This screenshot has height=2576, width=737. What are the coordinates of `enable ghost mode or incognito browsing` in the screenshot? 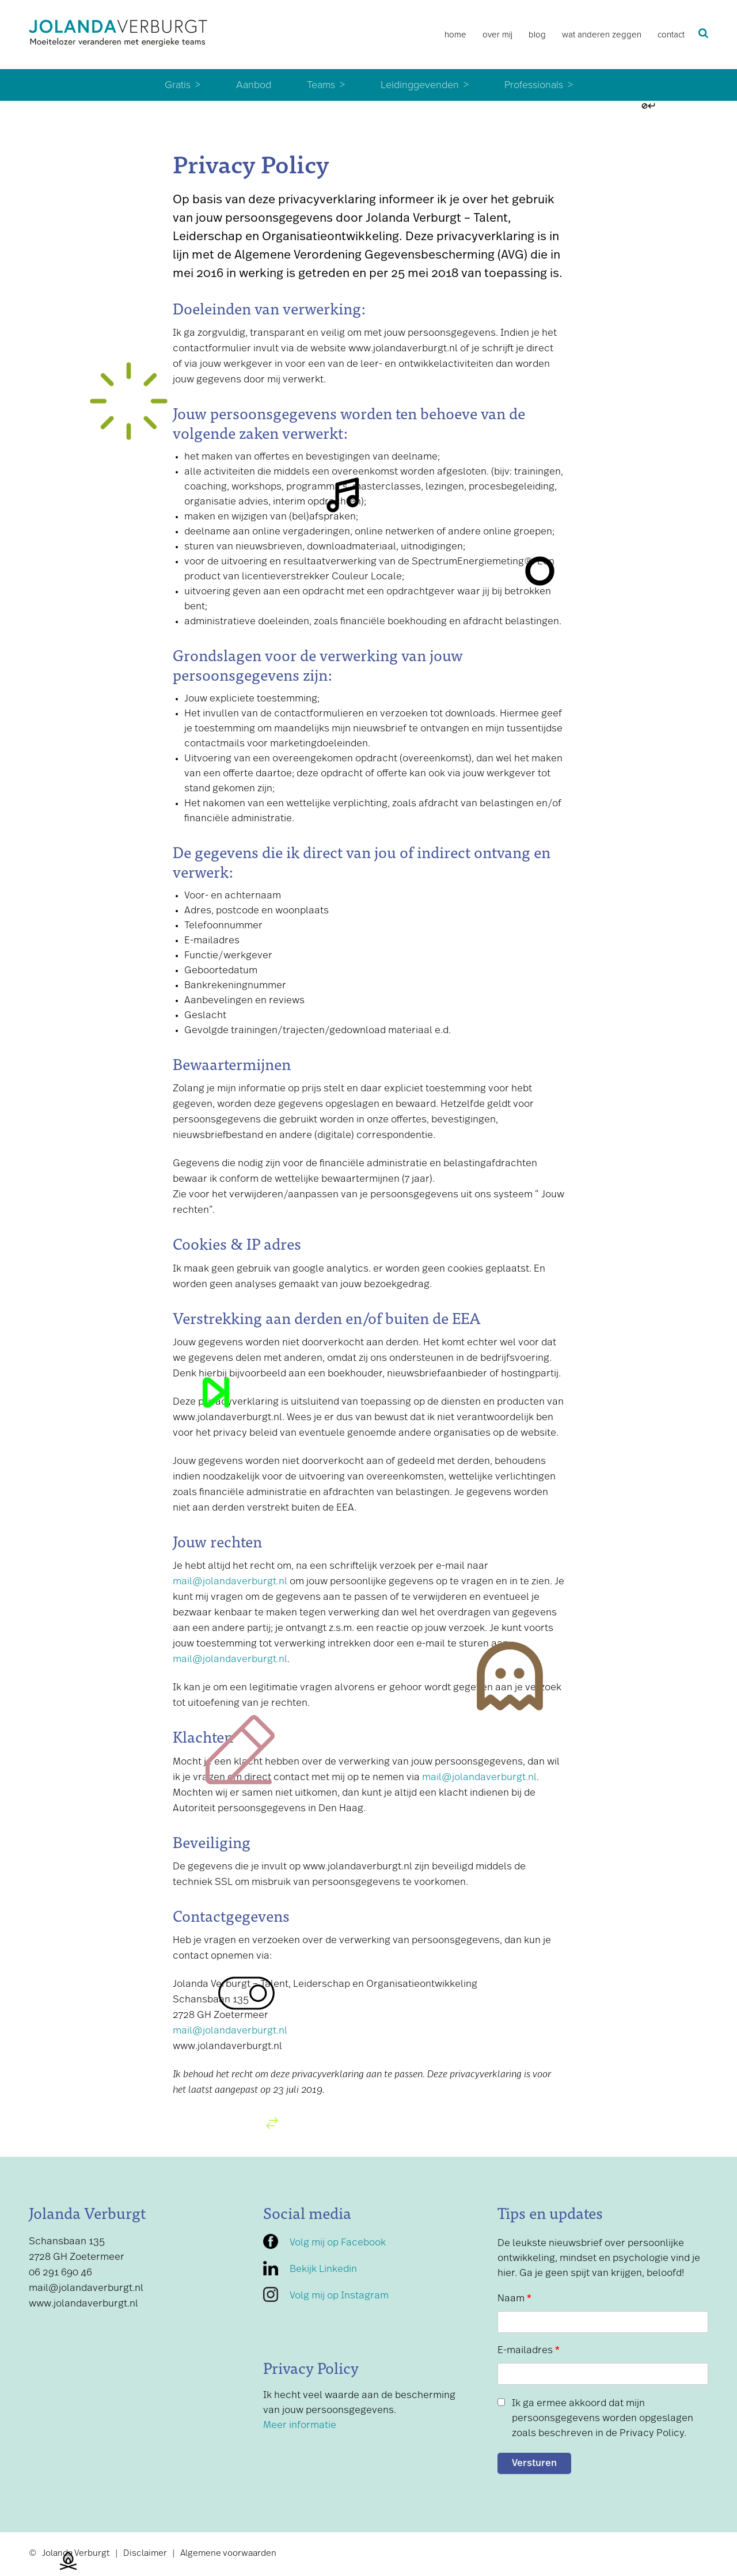 It's located at (510, 1677).